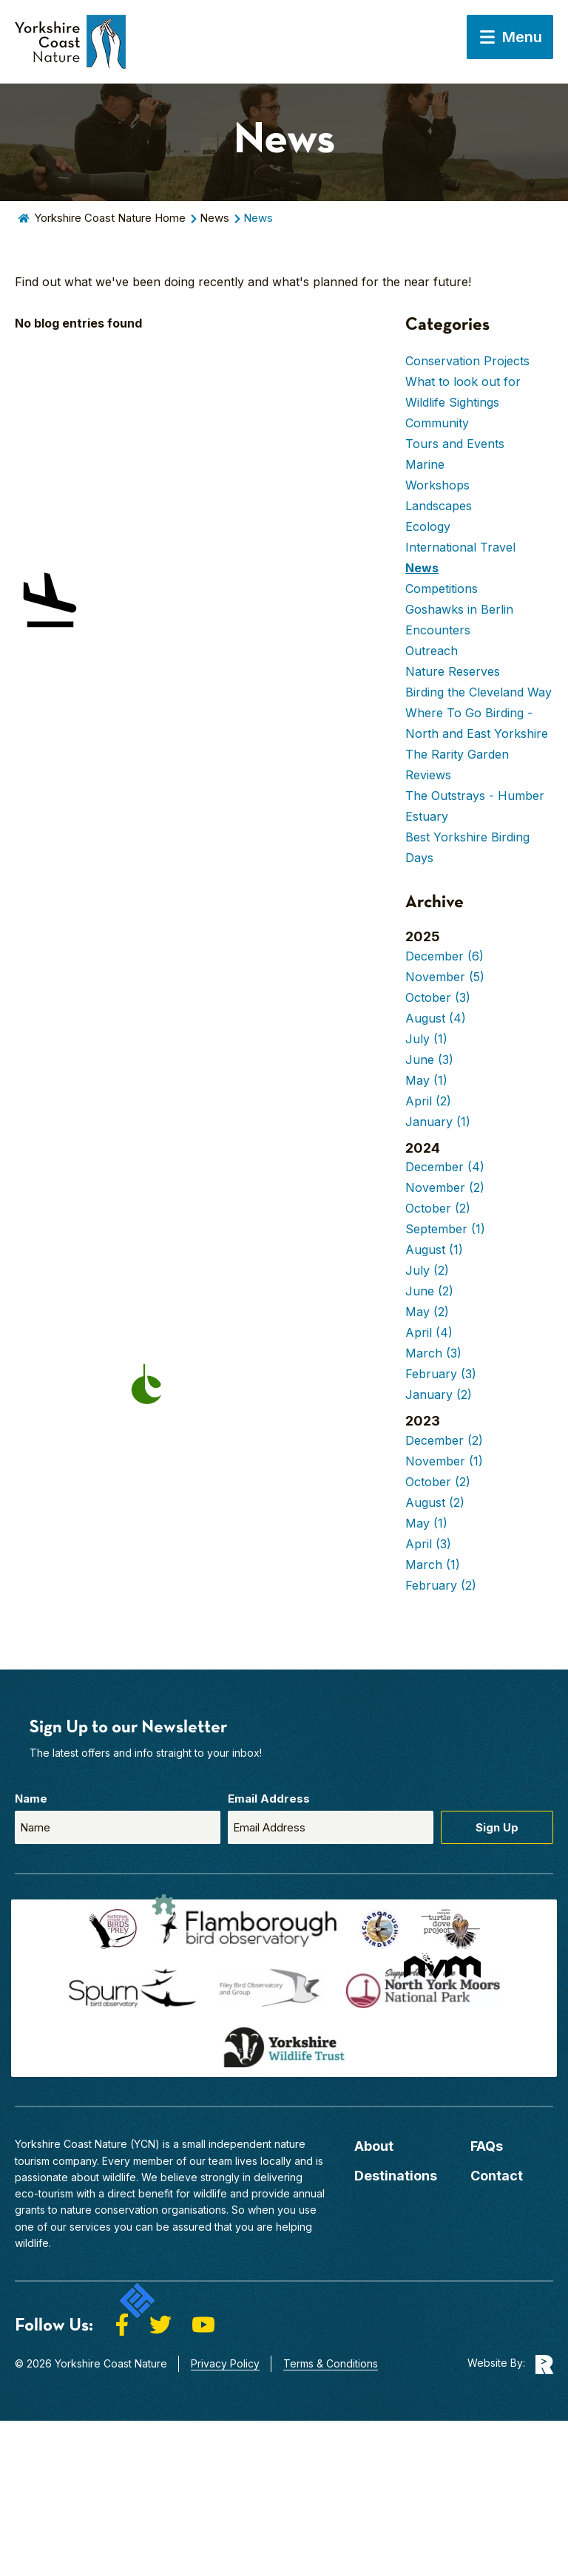 The width and height of the screenshot is (568, 2576). What do you see at coordinates (137, 2300) in the screenshot?
I see `litiengine game engine logo` at bounding box center [137, 2300].